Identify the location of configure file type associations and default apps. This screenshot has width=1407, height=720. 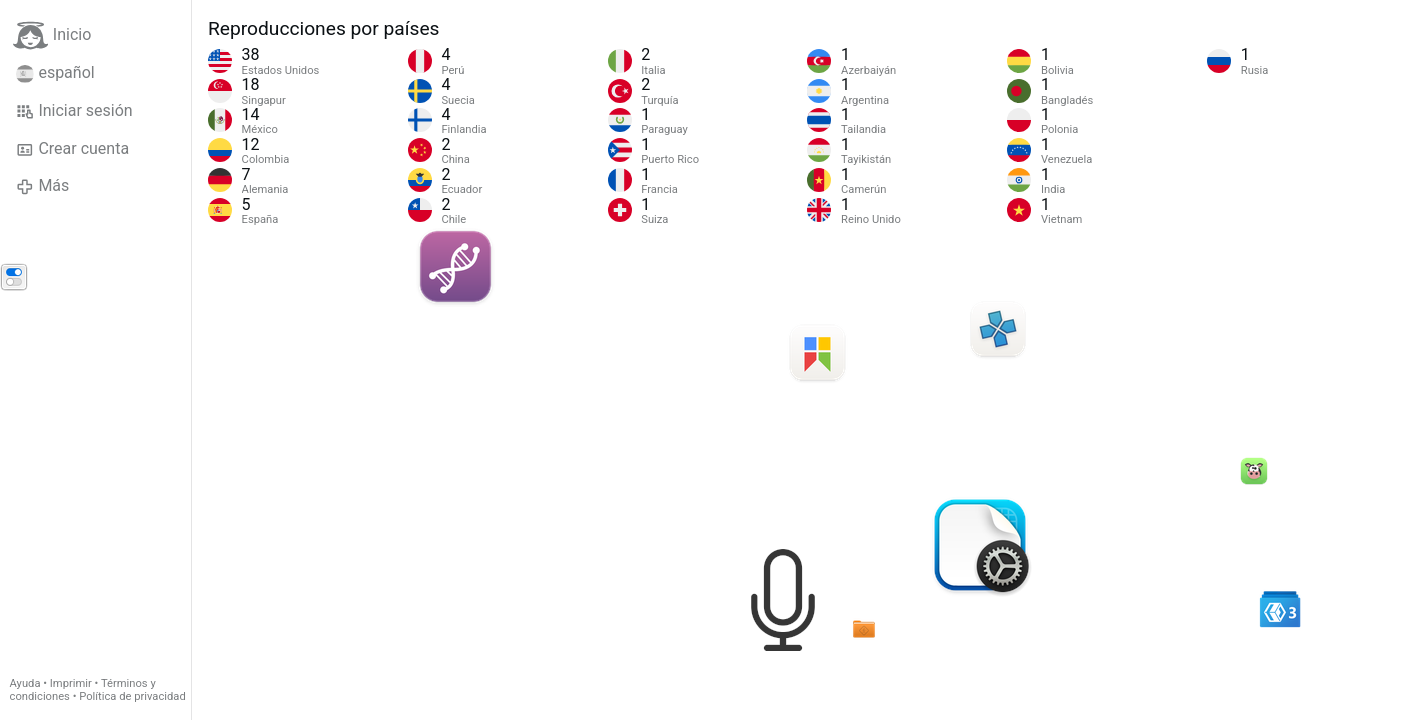
(980, 545).